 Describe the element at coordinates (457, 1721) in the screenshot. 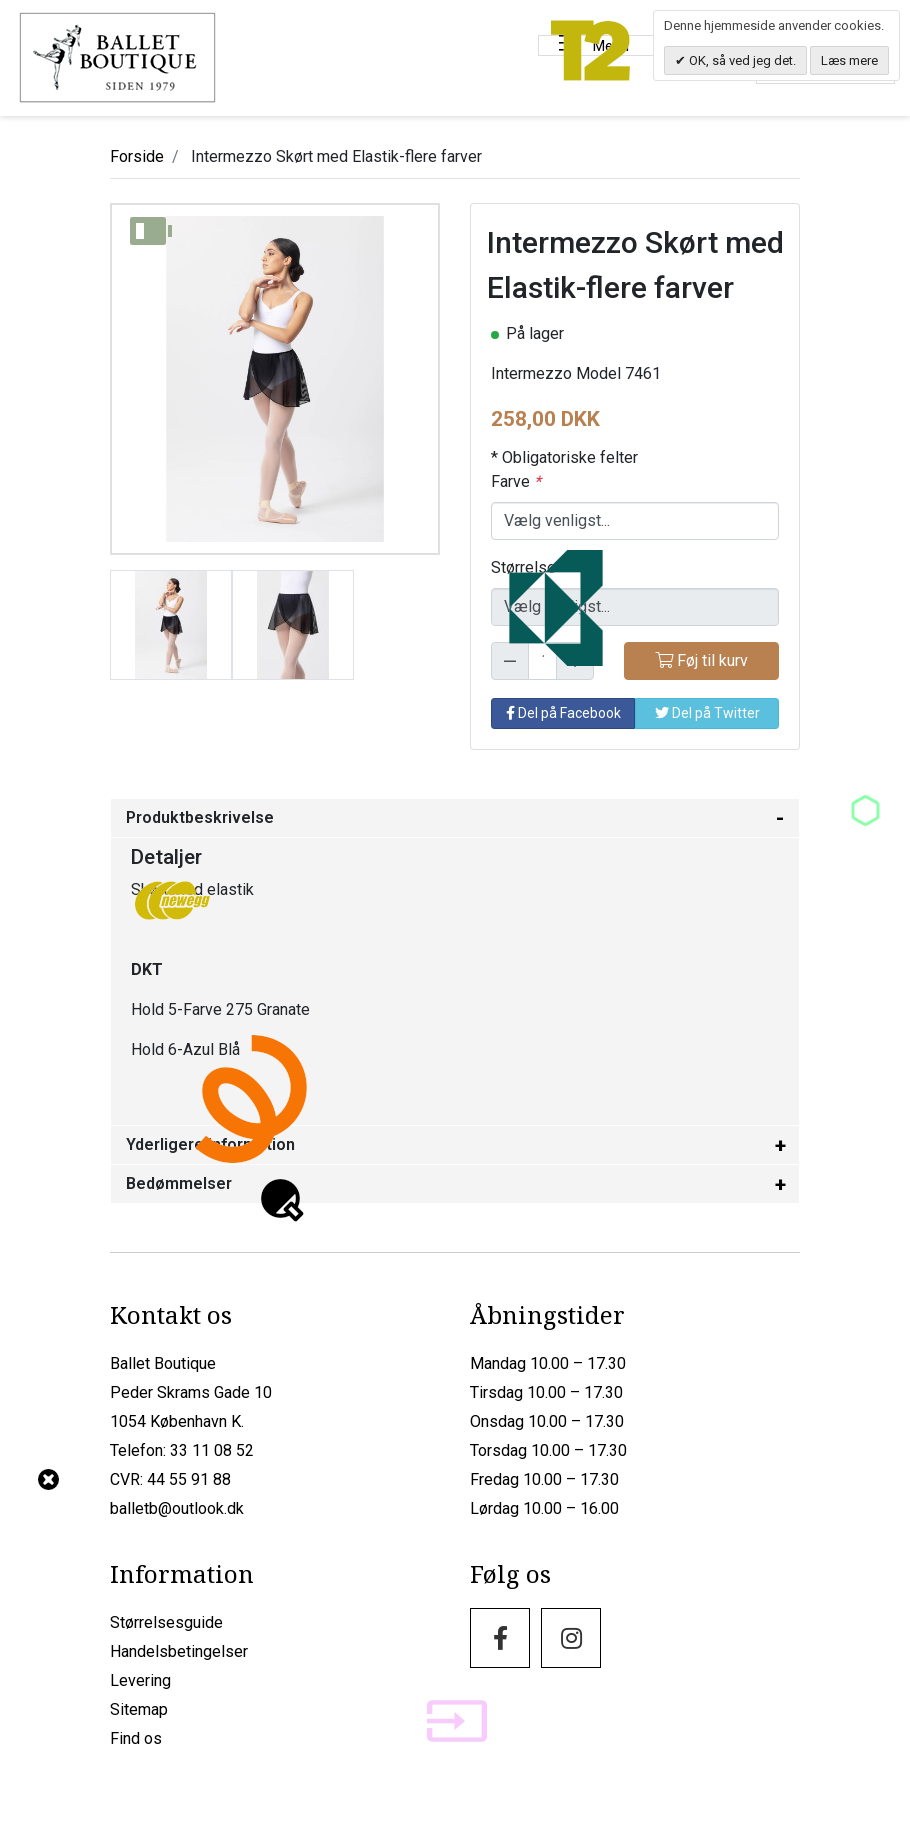

I see `typer app logo` at that location.